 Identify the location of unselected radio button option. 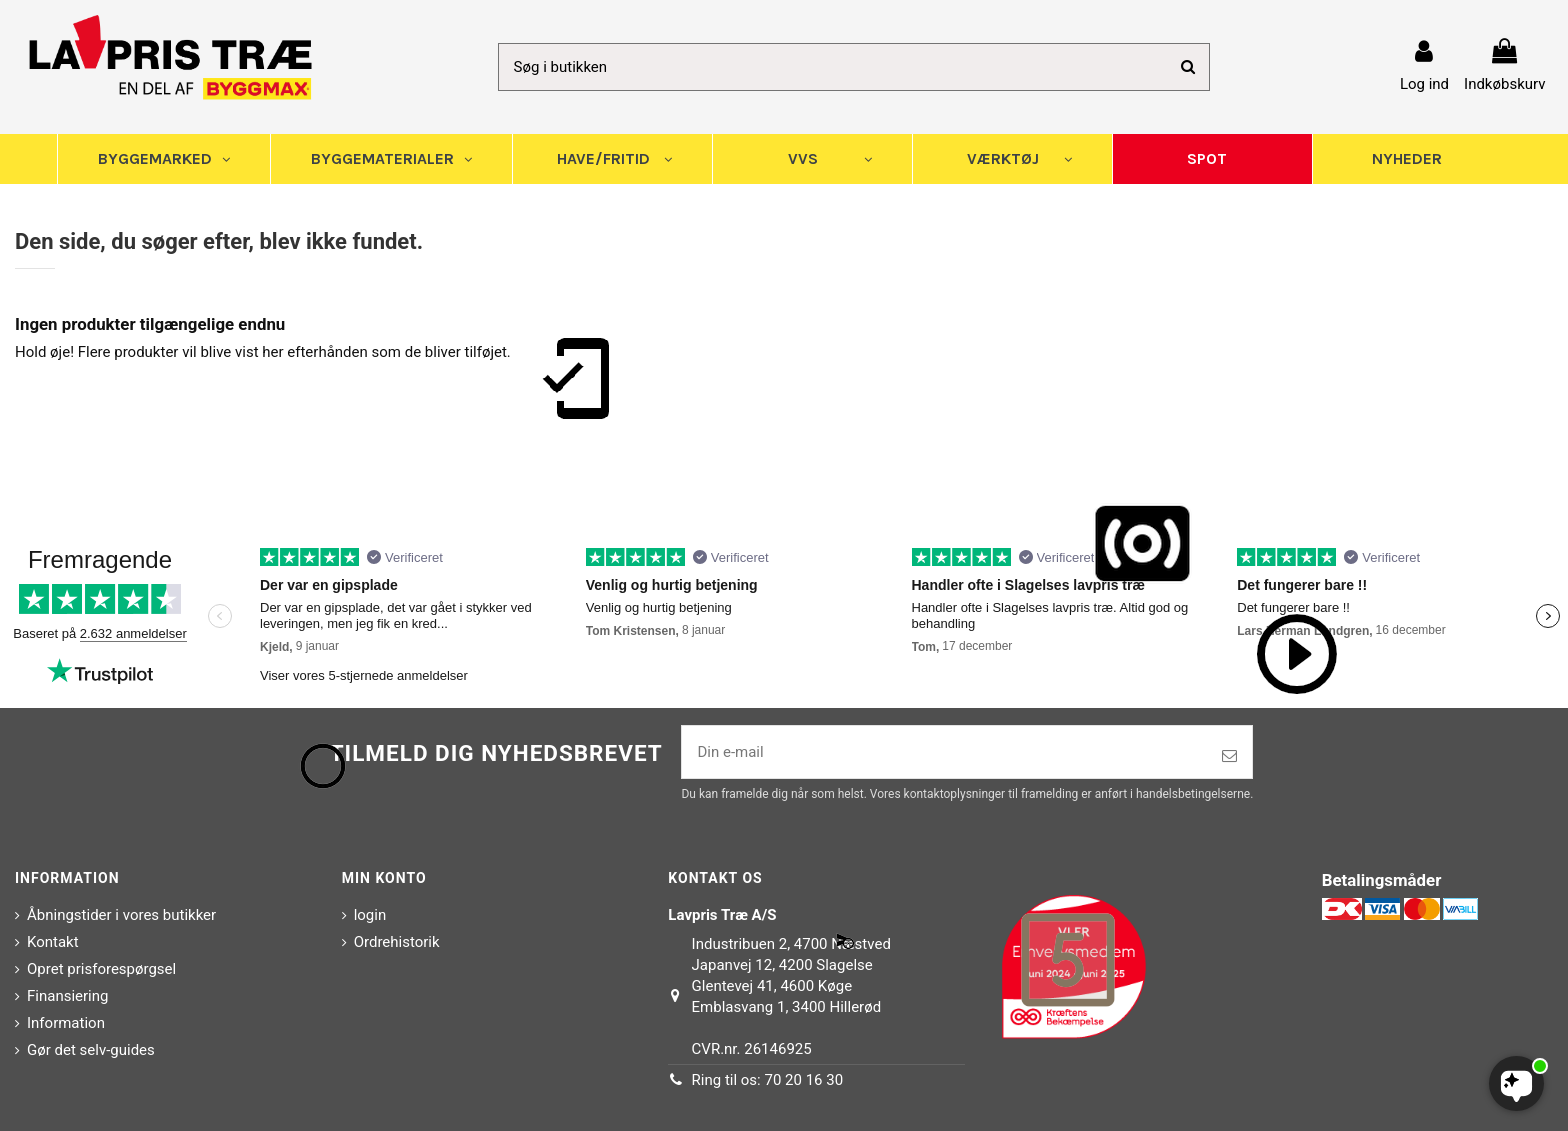
(323, 766).